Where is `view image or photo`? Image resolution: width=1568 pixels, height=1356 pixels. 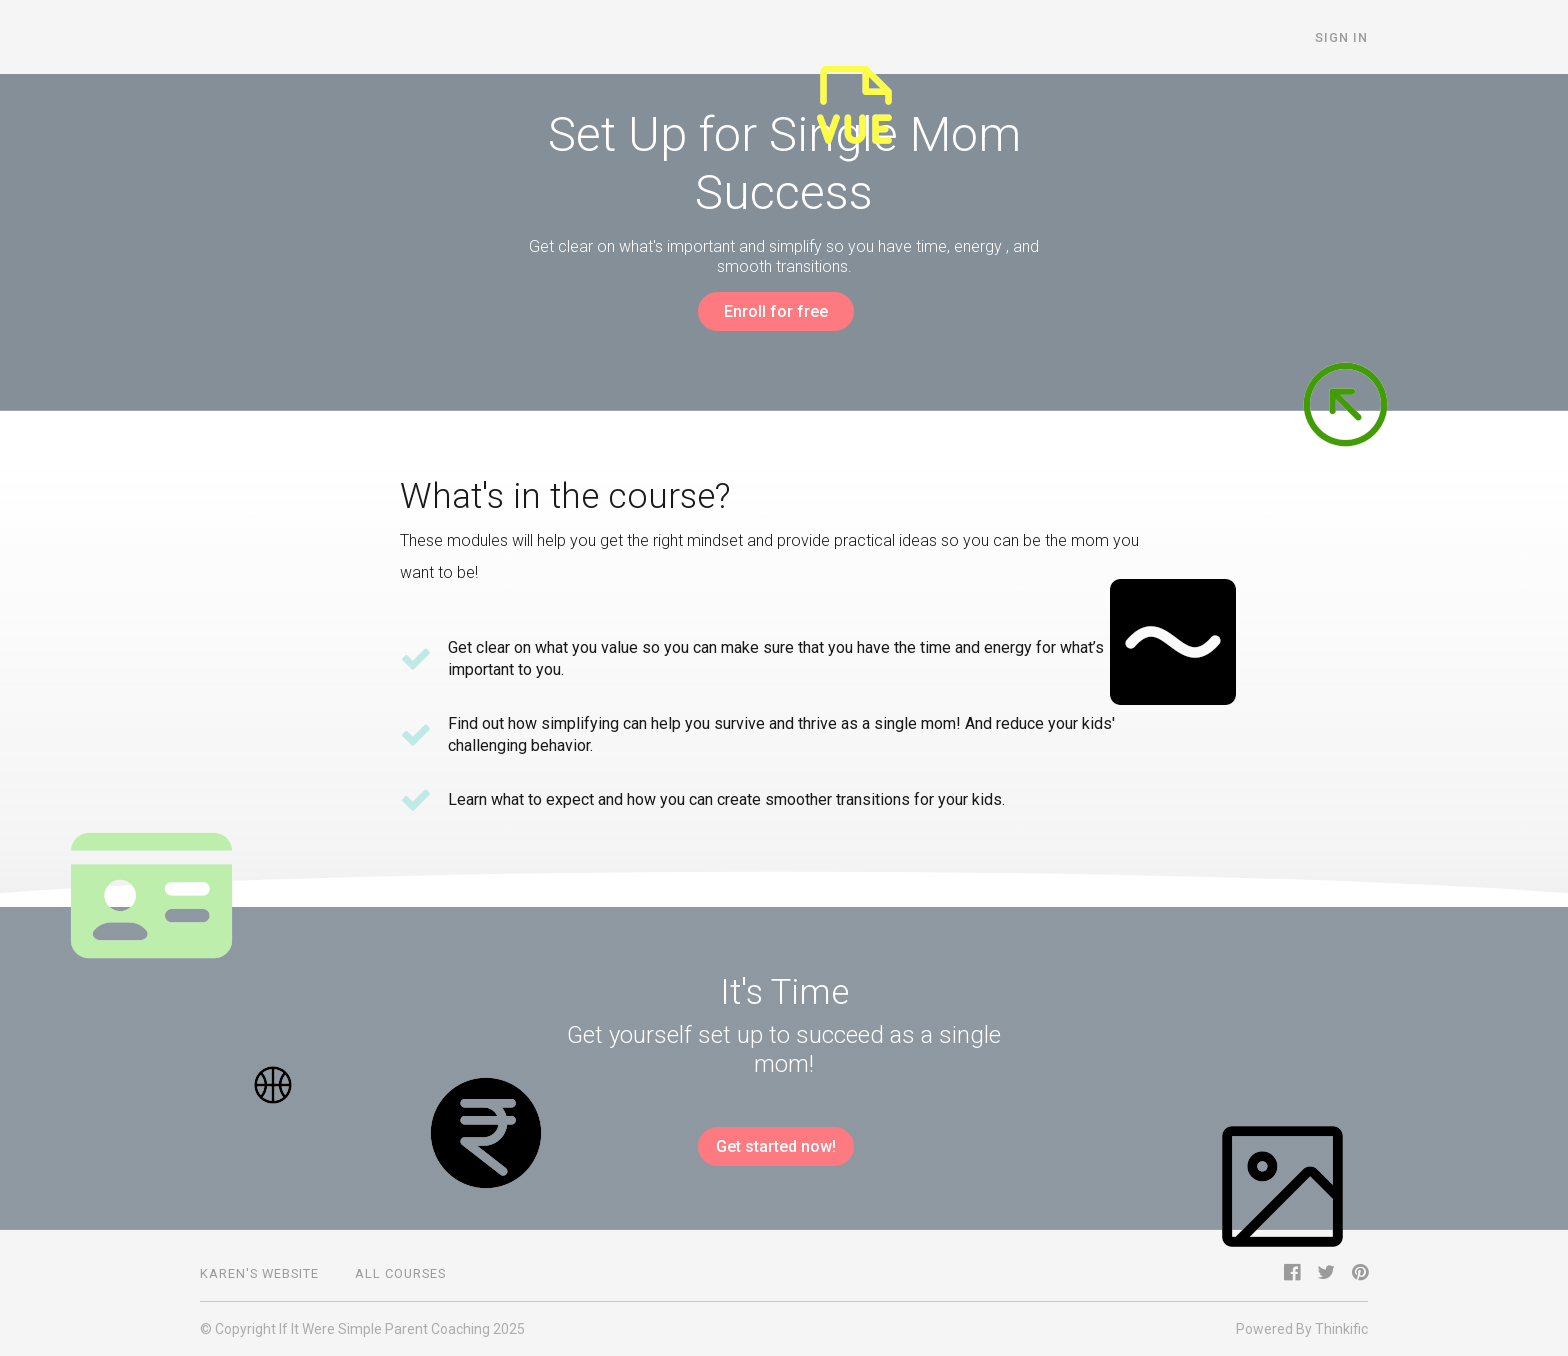 view image or photo is located at coordinates (1282, 1186).